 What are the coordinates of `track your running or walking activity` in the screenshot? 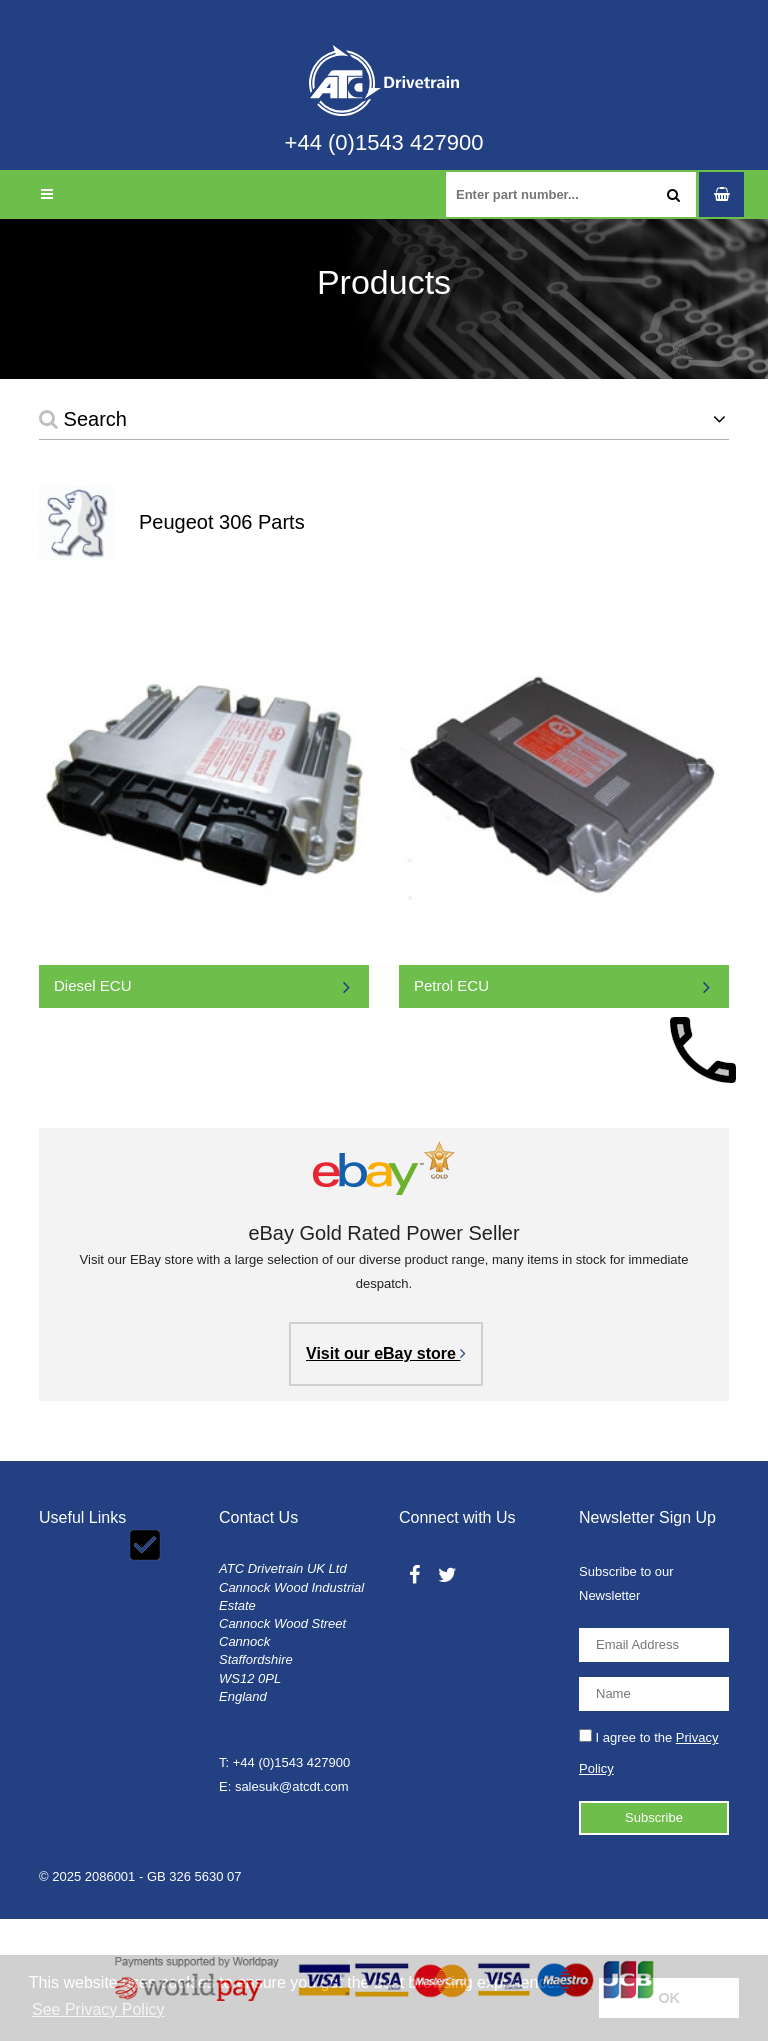 It's located at (683, 352).